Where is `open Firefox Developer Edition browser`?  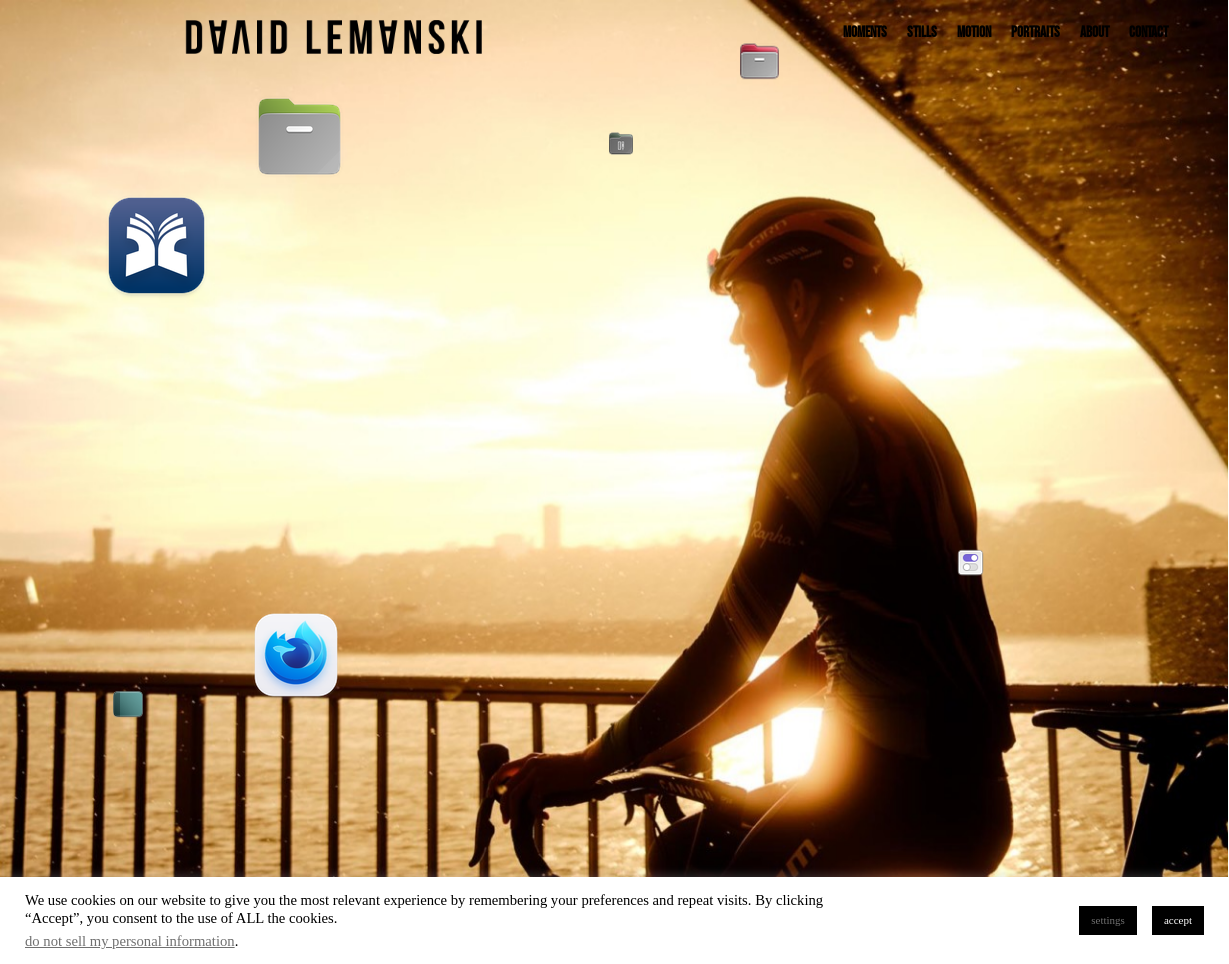
open Firefox Developer Edition browser is located at coordinates (296, 655).